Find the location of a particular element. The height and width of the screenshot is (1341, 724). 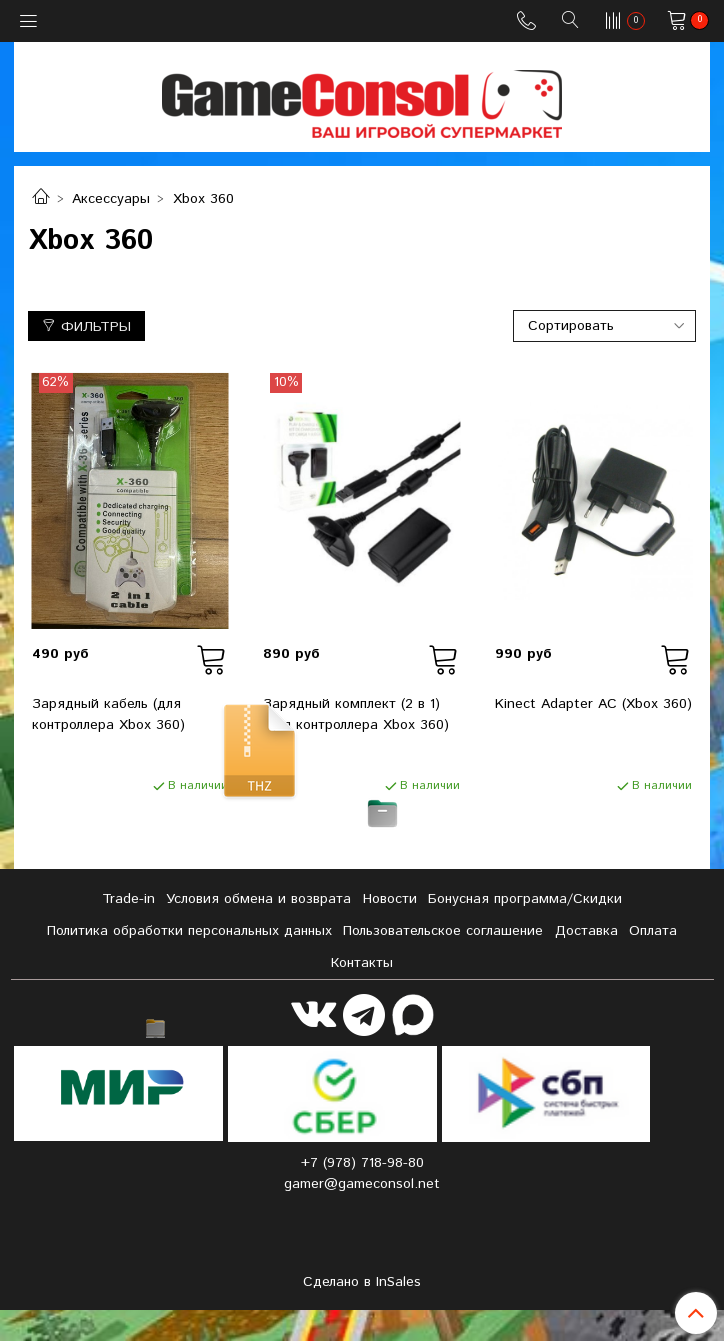

a compressed THZ archive file is located at coordinates (259, 752).